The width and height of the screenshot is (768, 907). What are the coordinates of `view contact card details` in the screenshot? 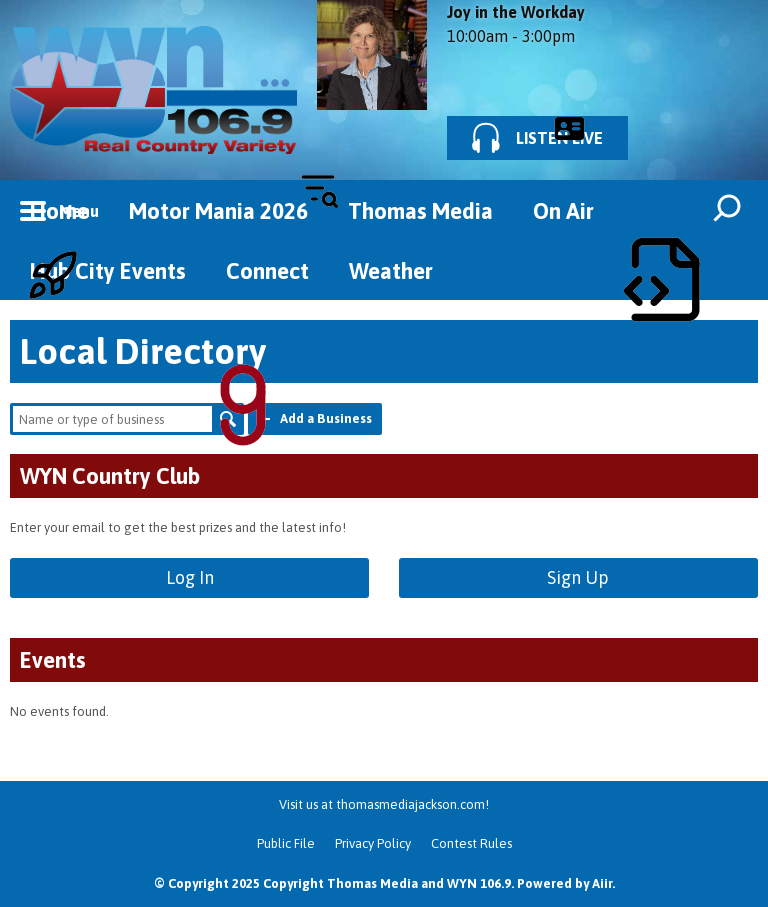 It's located at (569, 128).